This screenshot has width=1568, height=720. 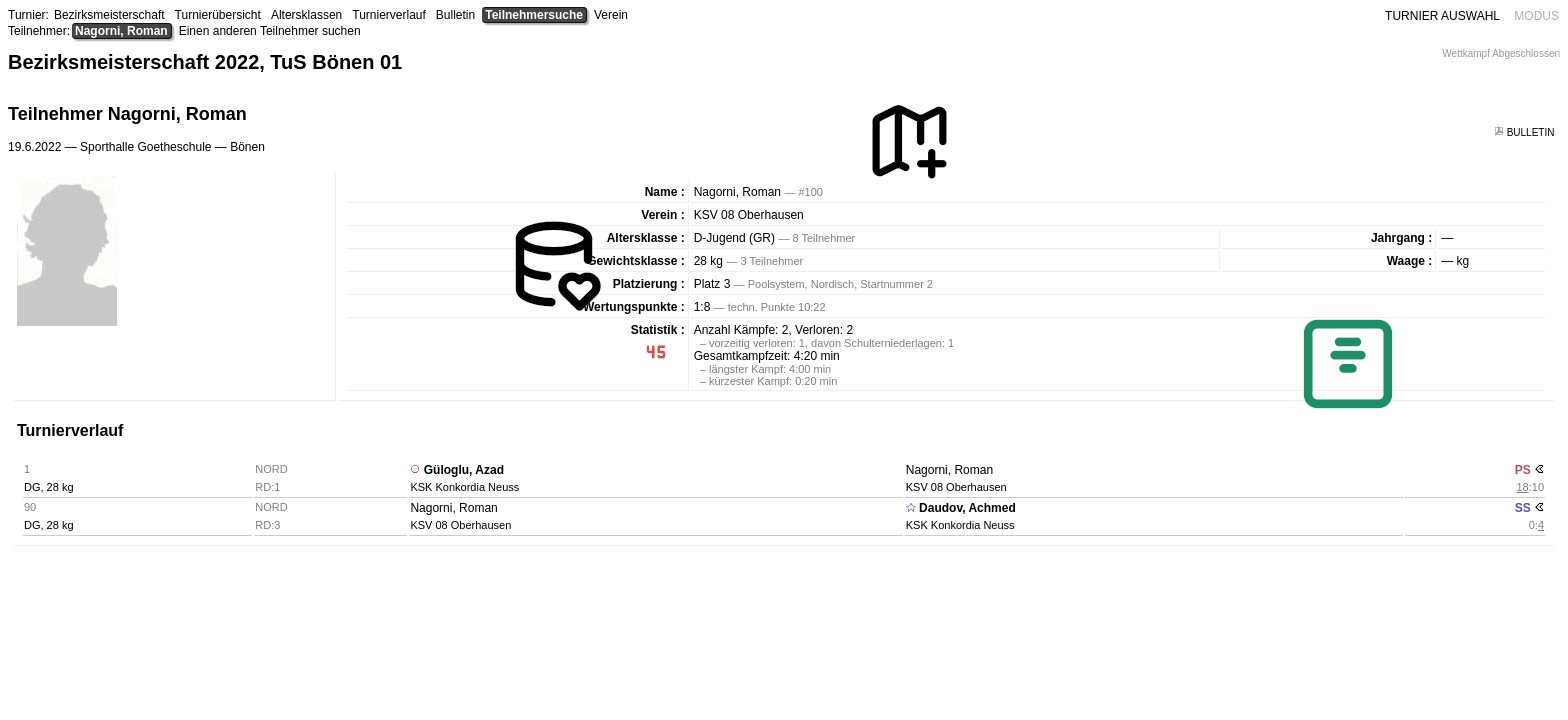 I want to click on add database to favorites, so click(x=554, y=264).